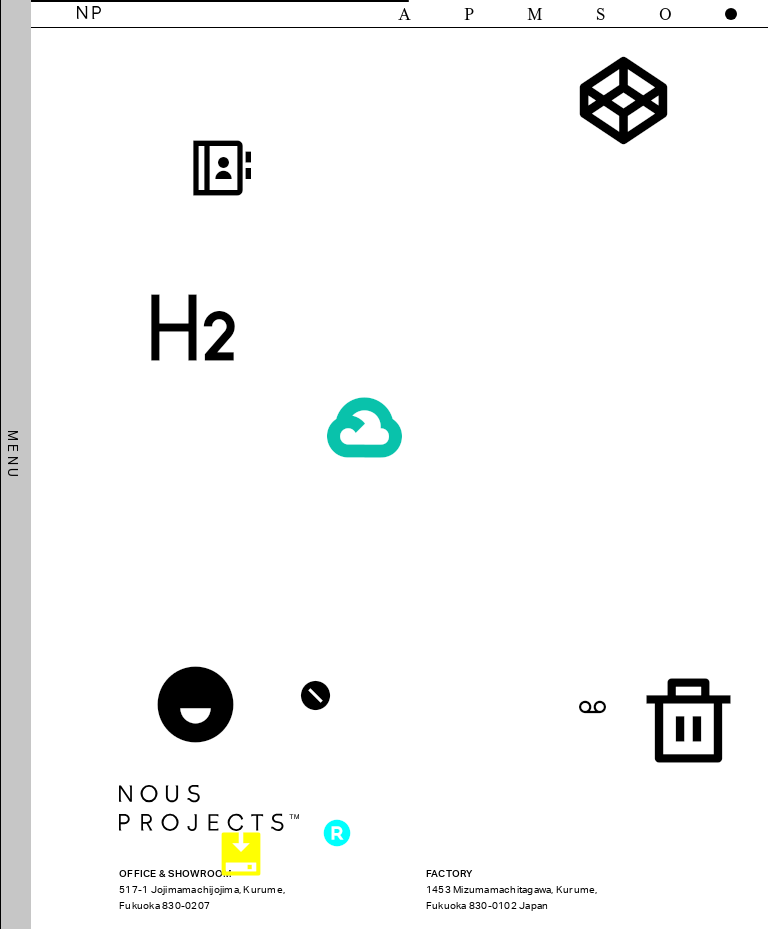 The width and height of the screenshot is (768, 929). Describe the element at coordinates (337, 833) in the screenshot. I see `indicates a registered trademark symbol` at that location.